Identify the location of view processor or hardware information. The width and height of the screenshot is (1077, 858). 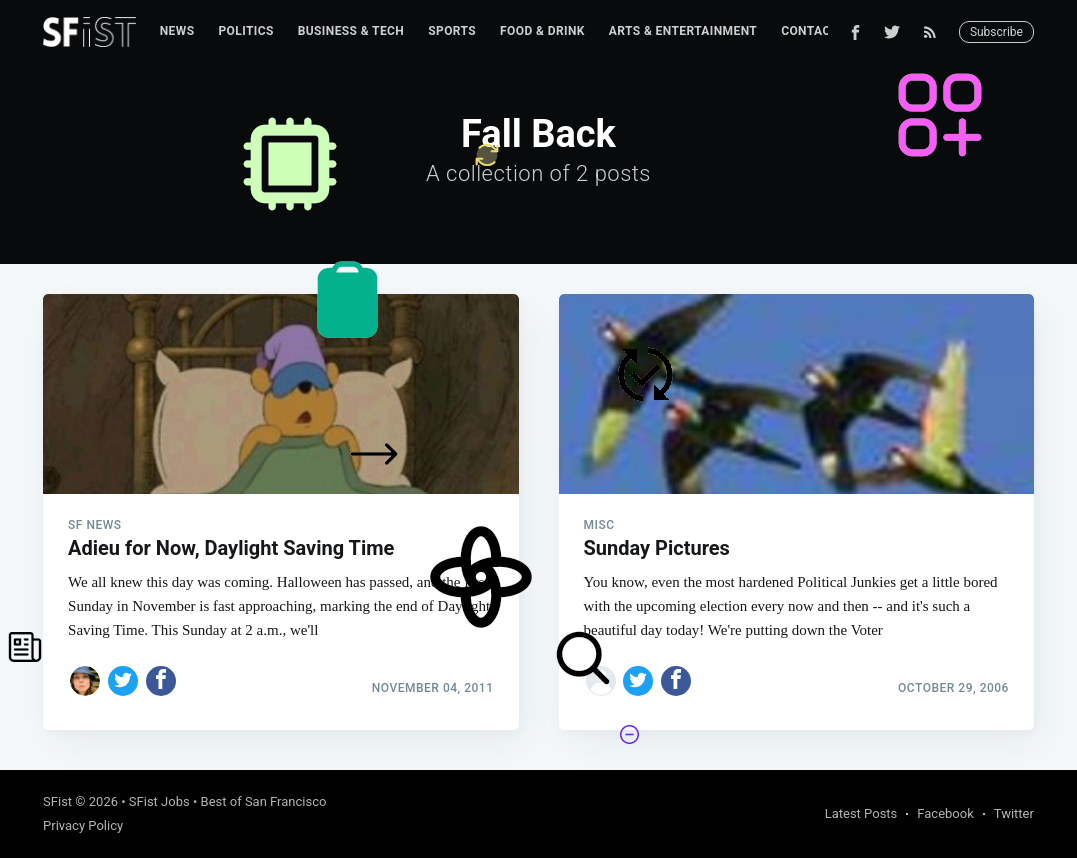
(290, 164).